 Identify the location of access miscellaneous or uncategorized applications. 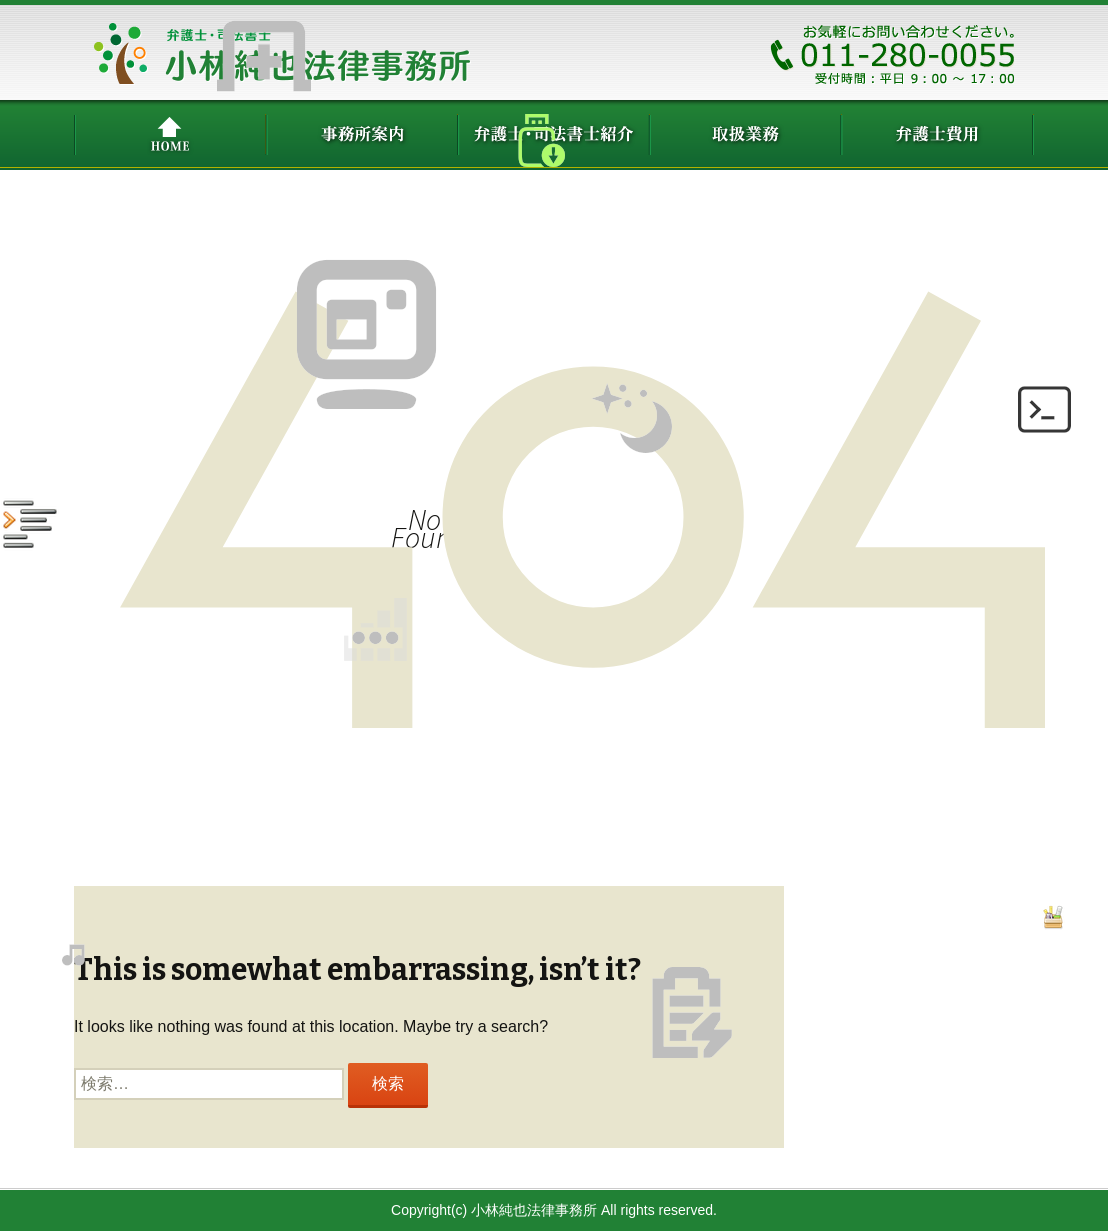
(1053, 917).